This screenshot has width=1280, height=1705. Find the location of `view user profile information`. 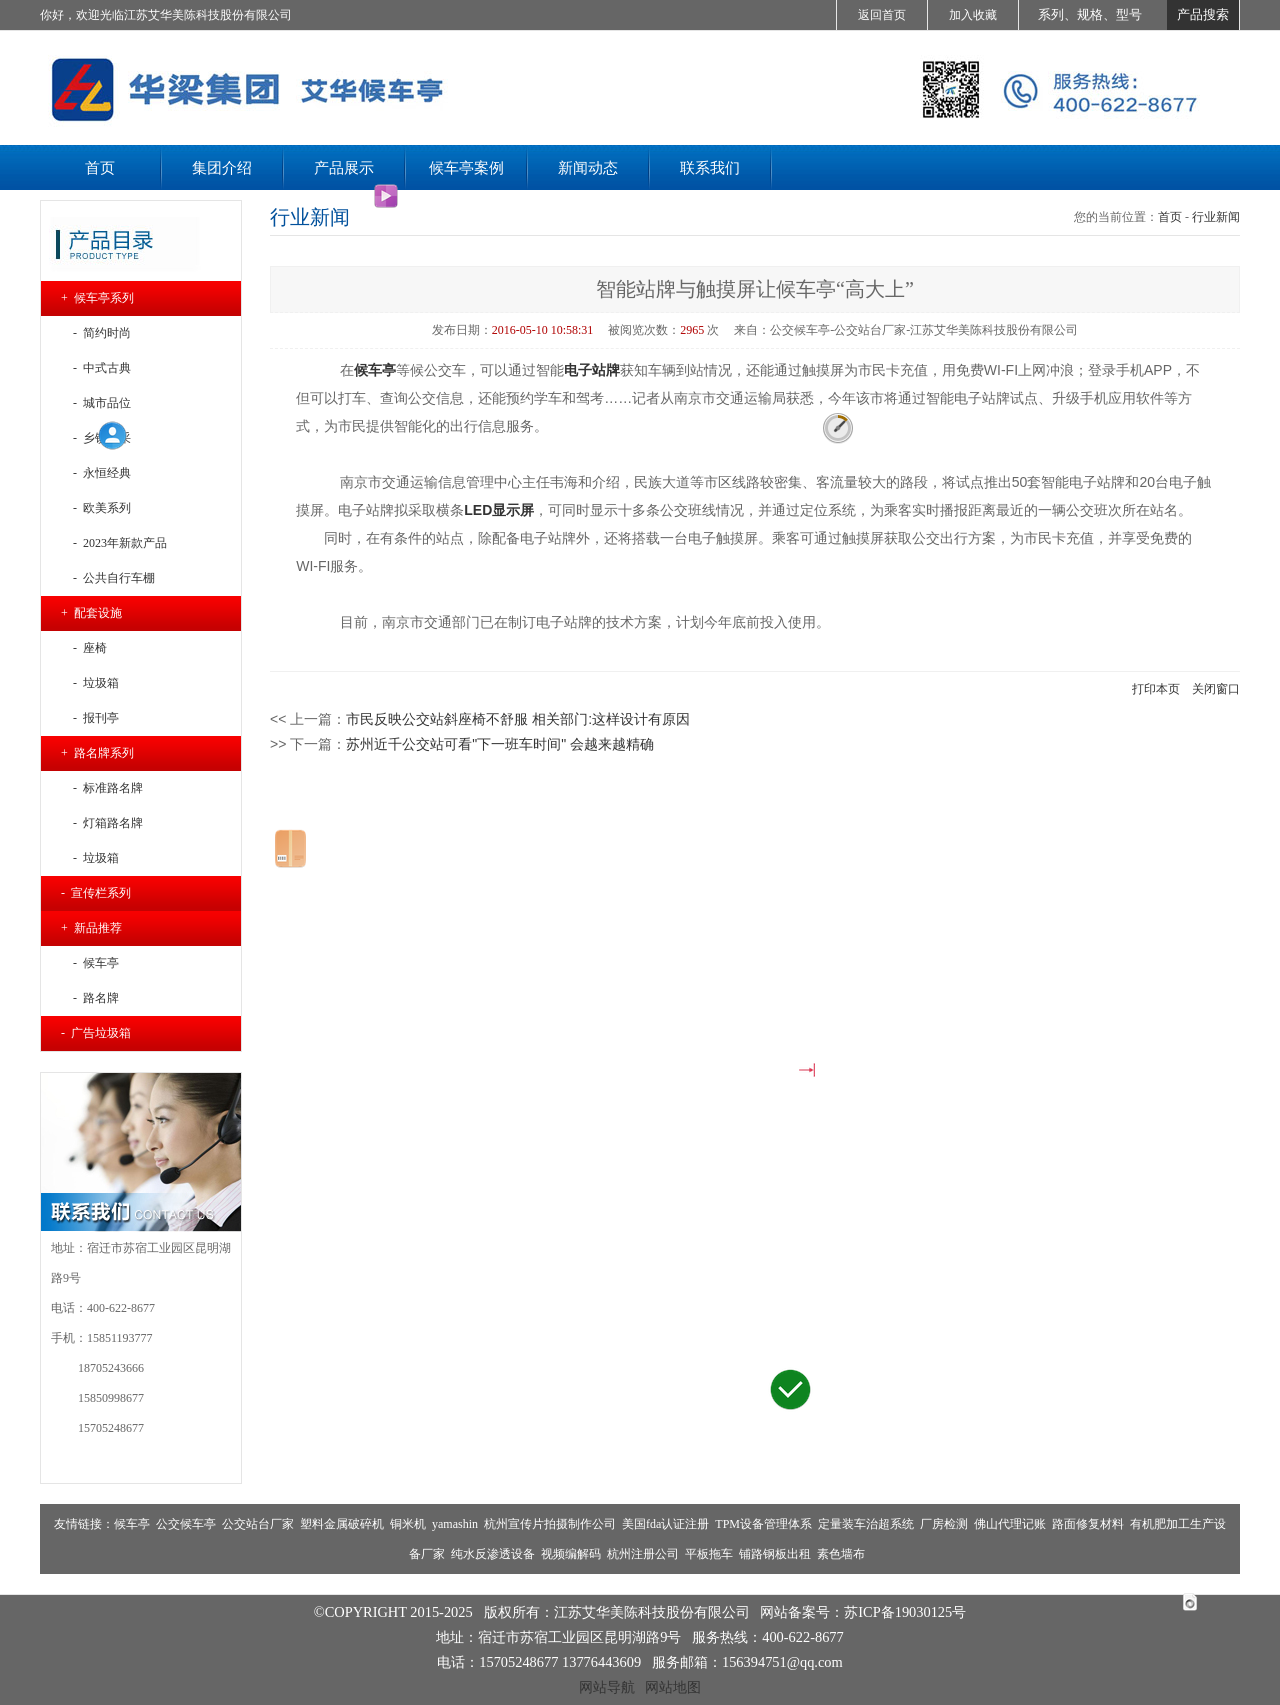

view user profile information is located at coordinates (112, 435).